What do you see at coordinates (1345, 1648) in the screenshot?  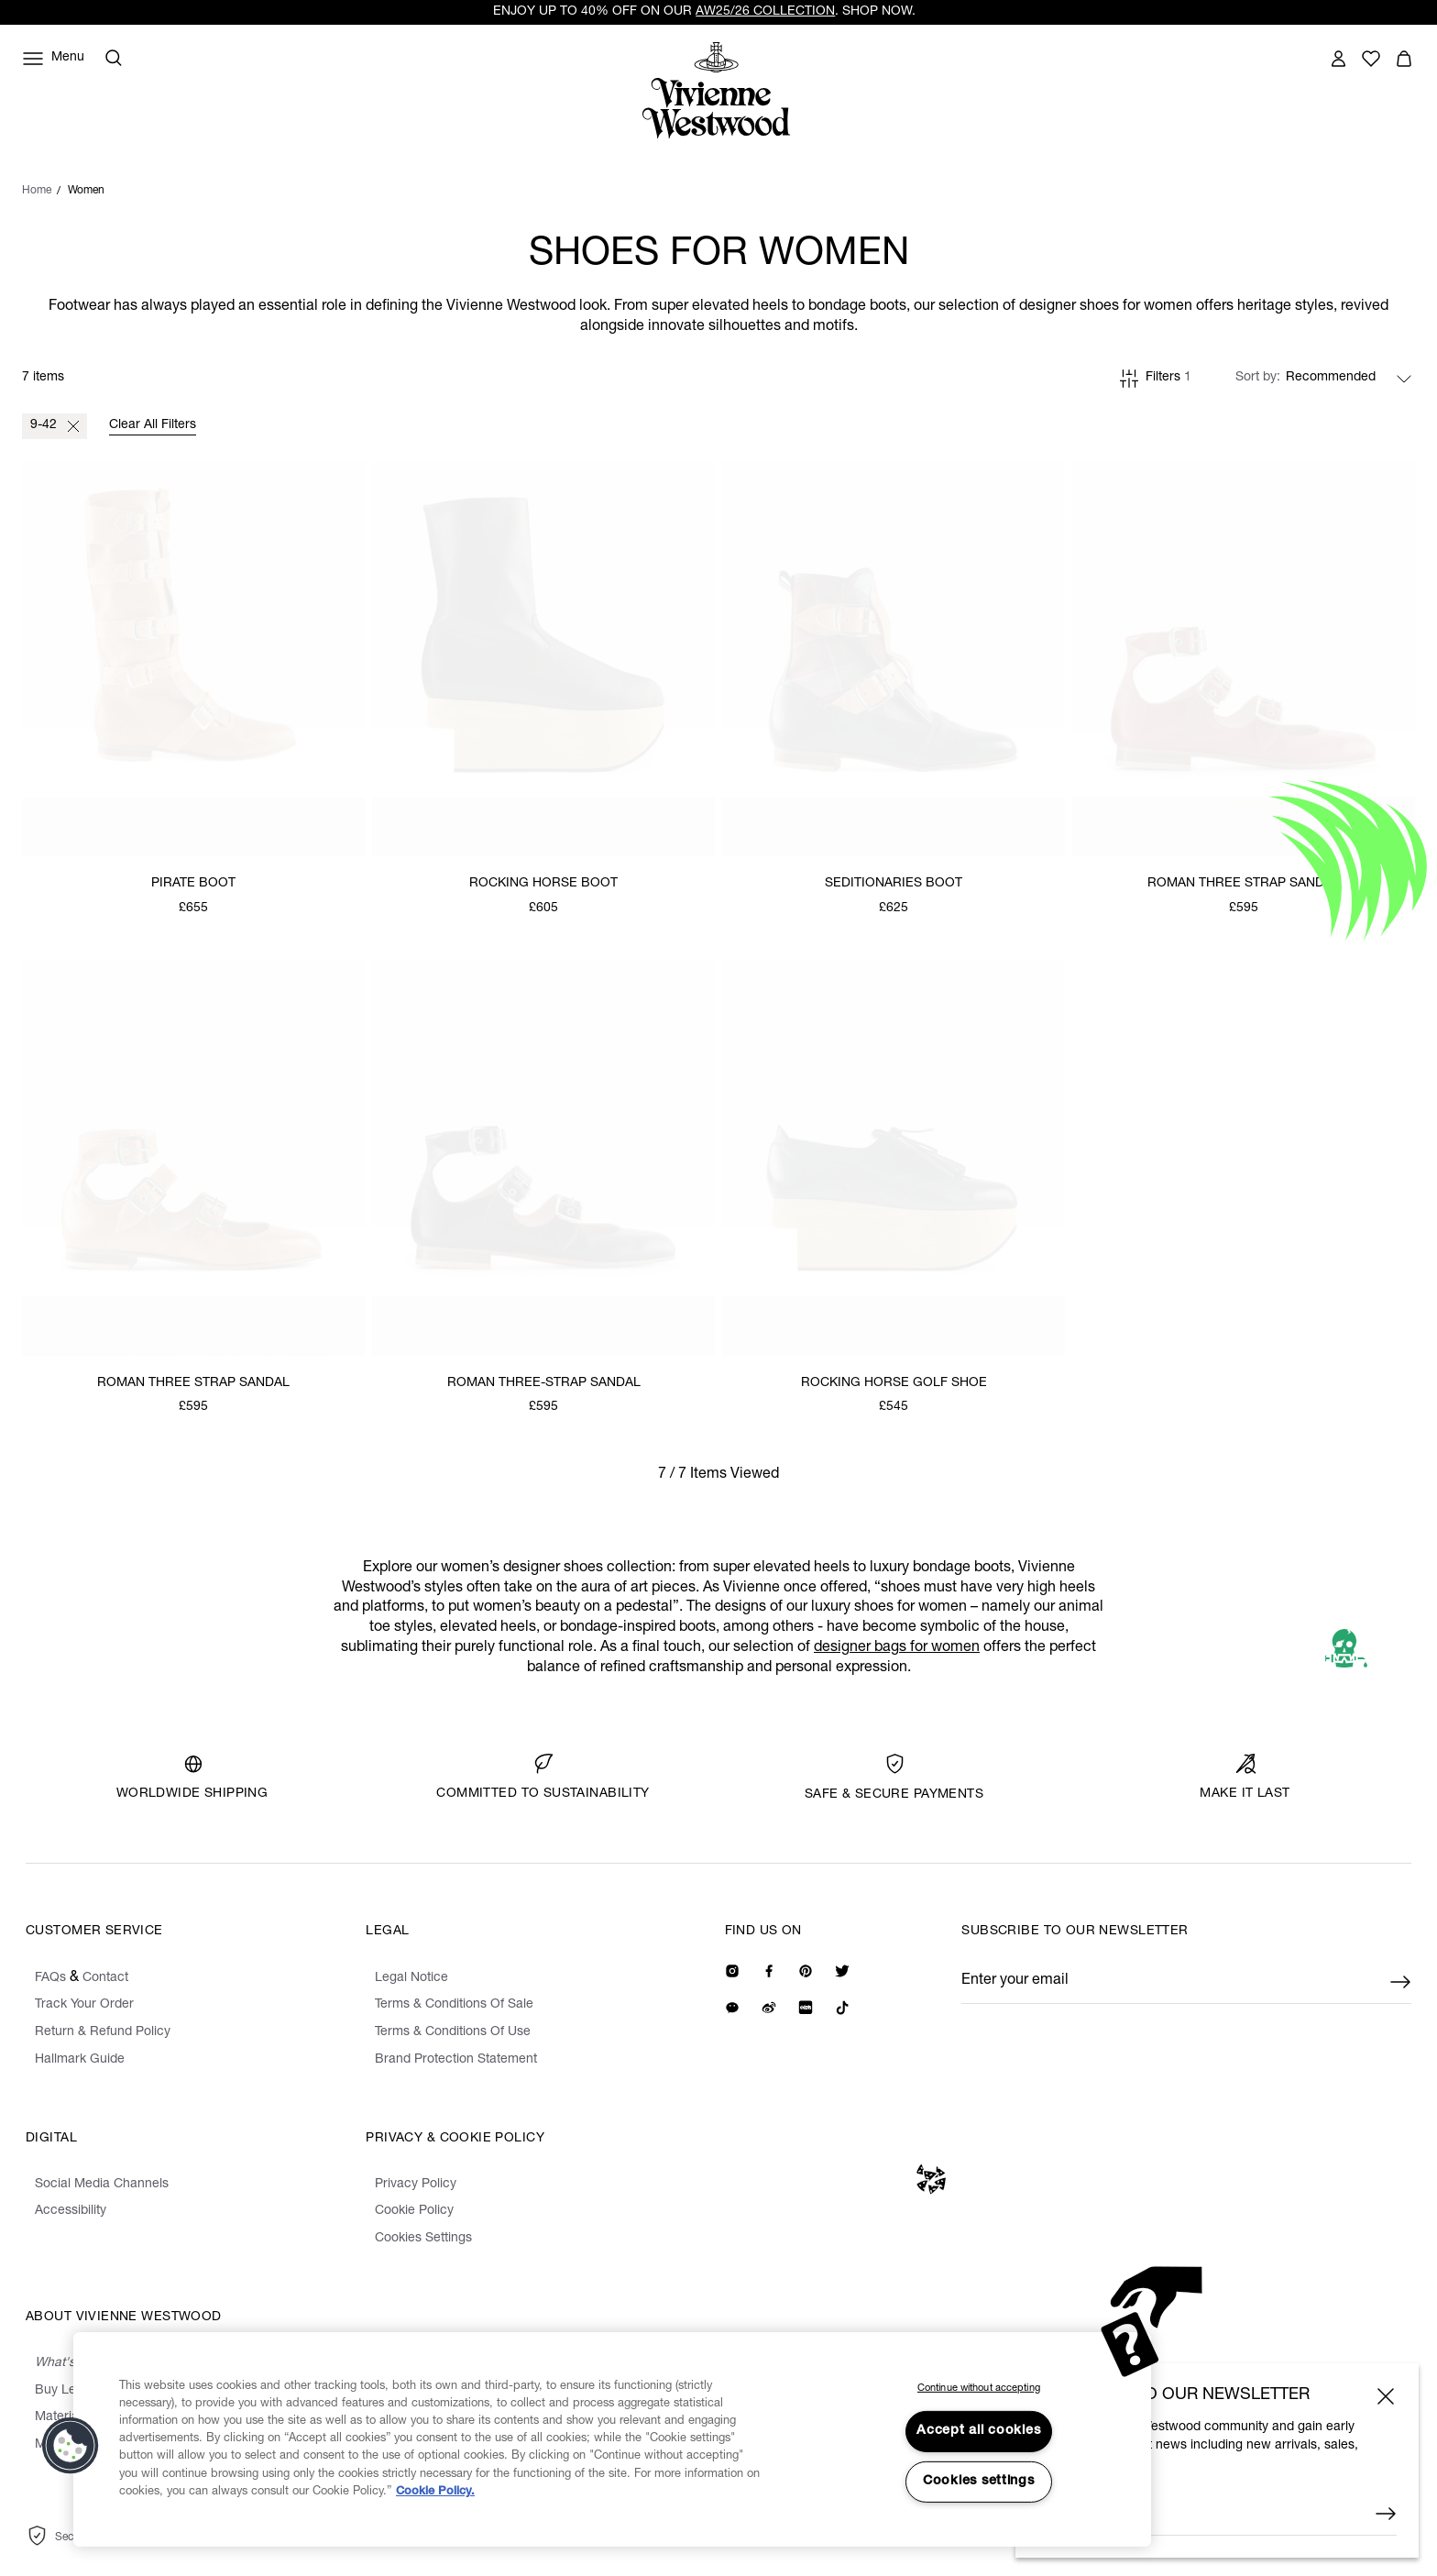 I see `indicates lethal injection or poison hazard` at bounding box center [1345, 1648].